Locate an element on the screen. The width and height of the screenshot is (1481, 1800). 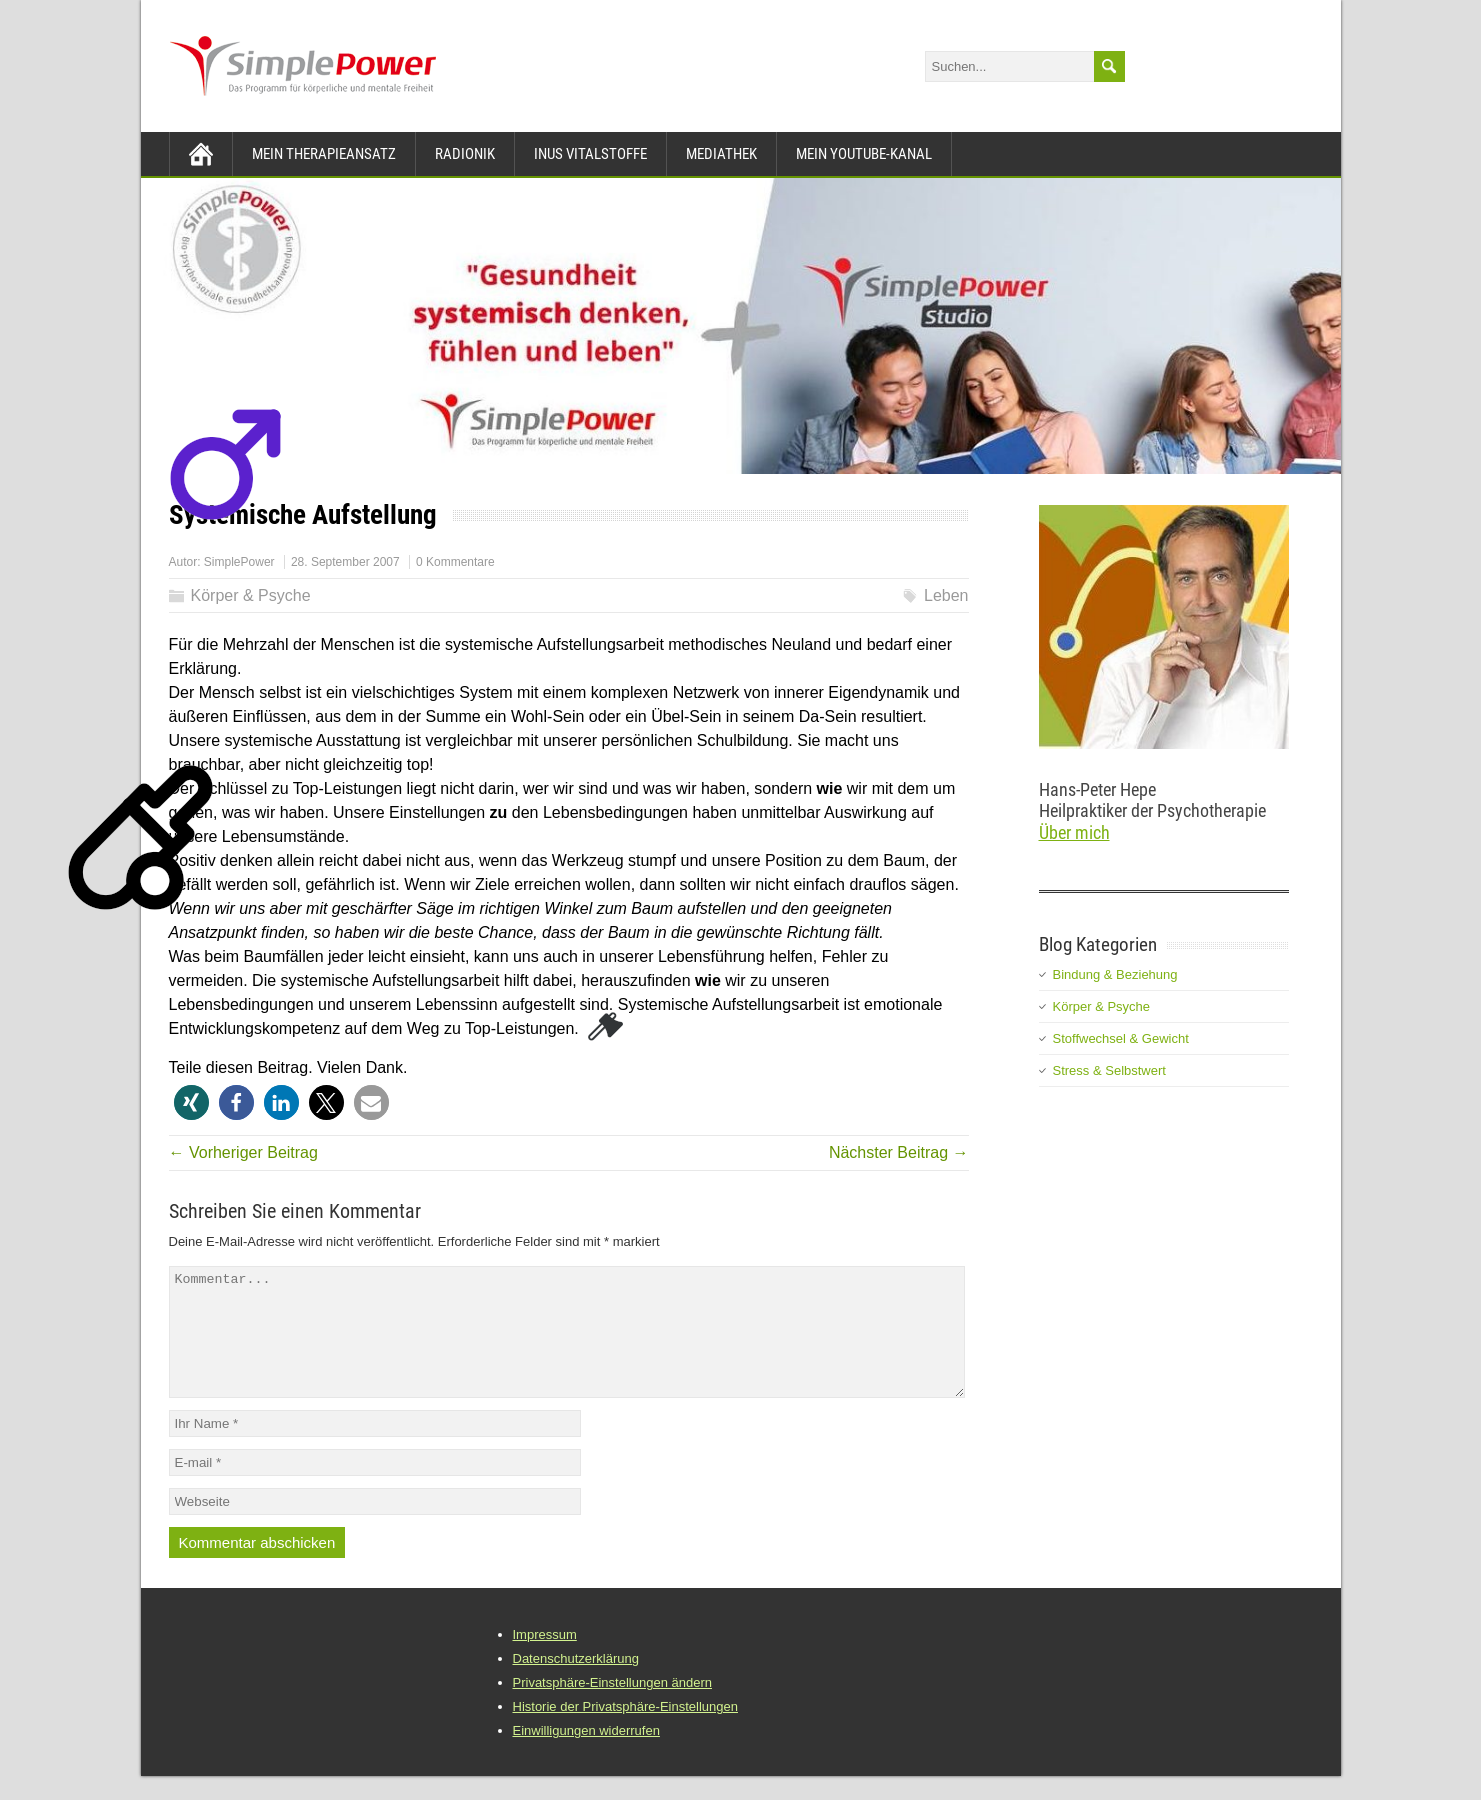
tool or equipment category is located at coordinates (605, 1027).